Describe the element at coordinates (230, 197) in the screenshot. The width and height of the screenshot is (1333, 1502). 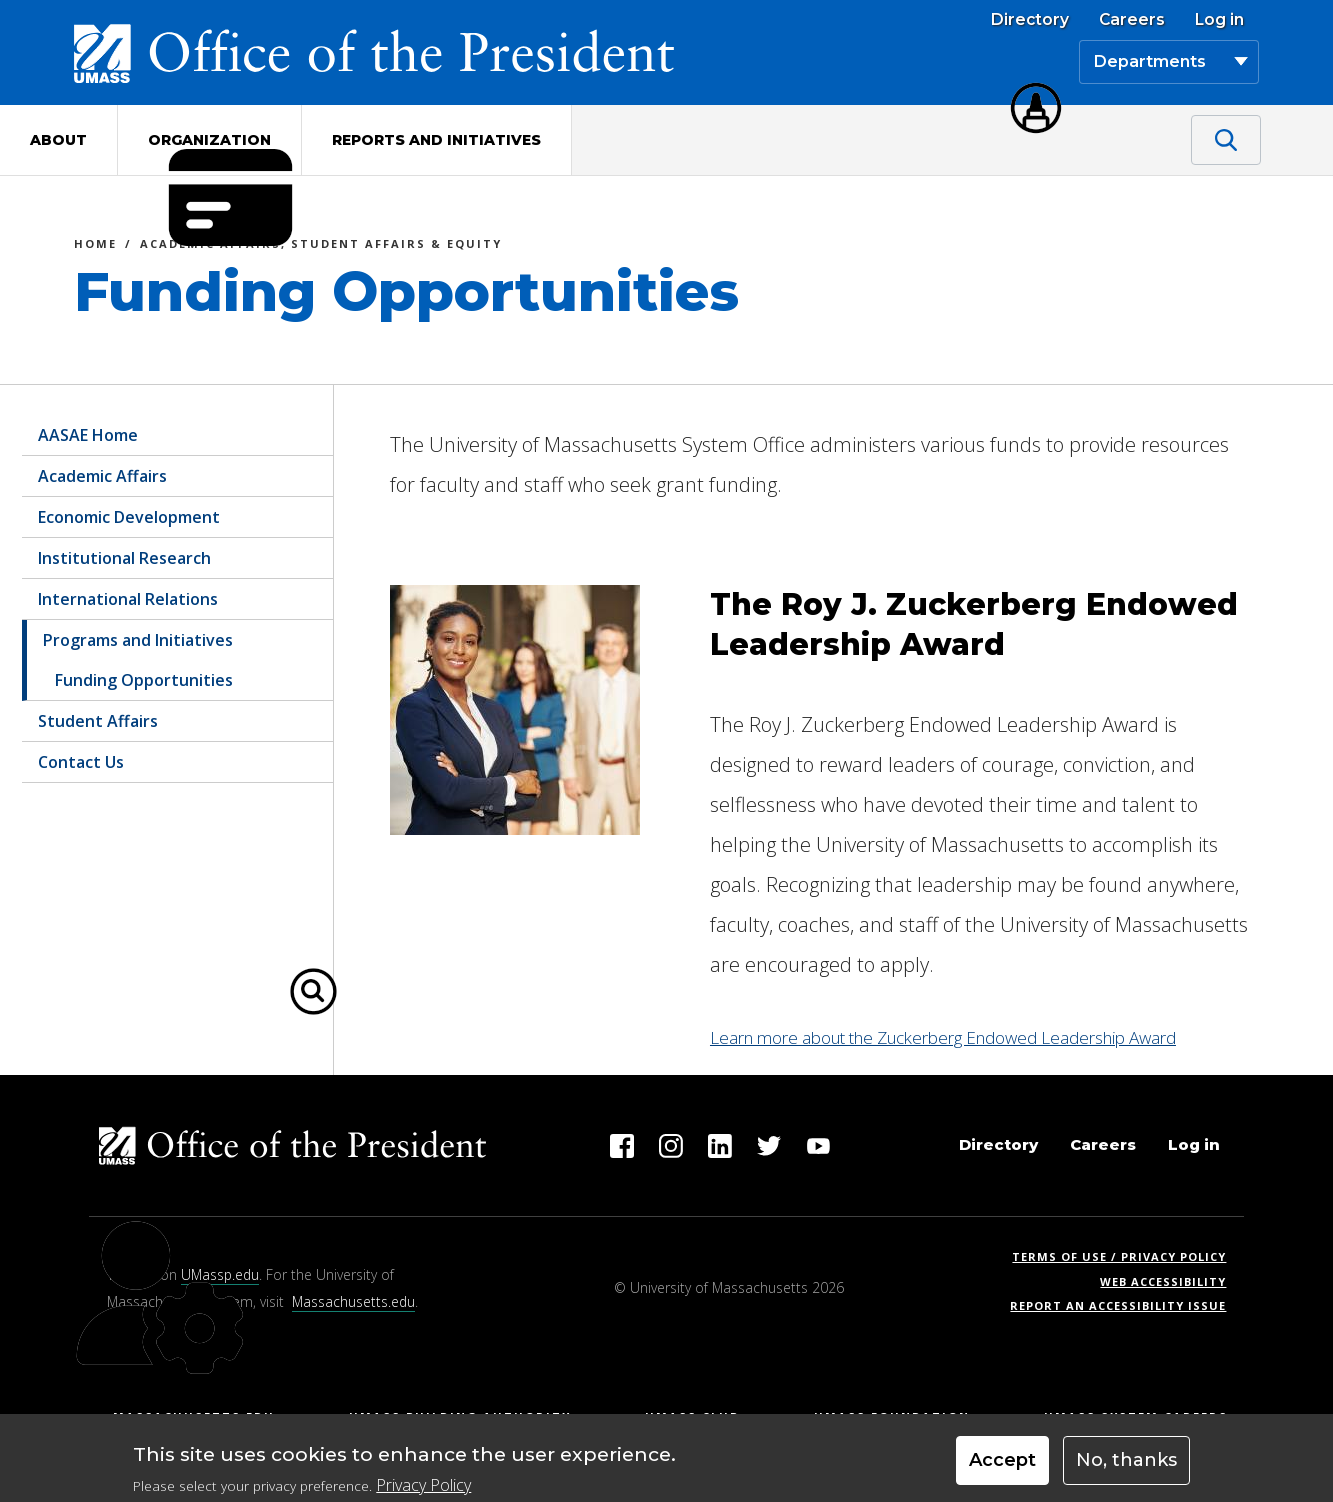
I see `access payment methods` at that location.